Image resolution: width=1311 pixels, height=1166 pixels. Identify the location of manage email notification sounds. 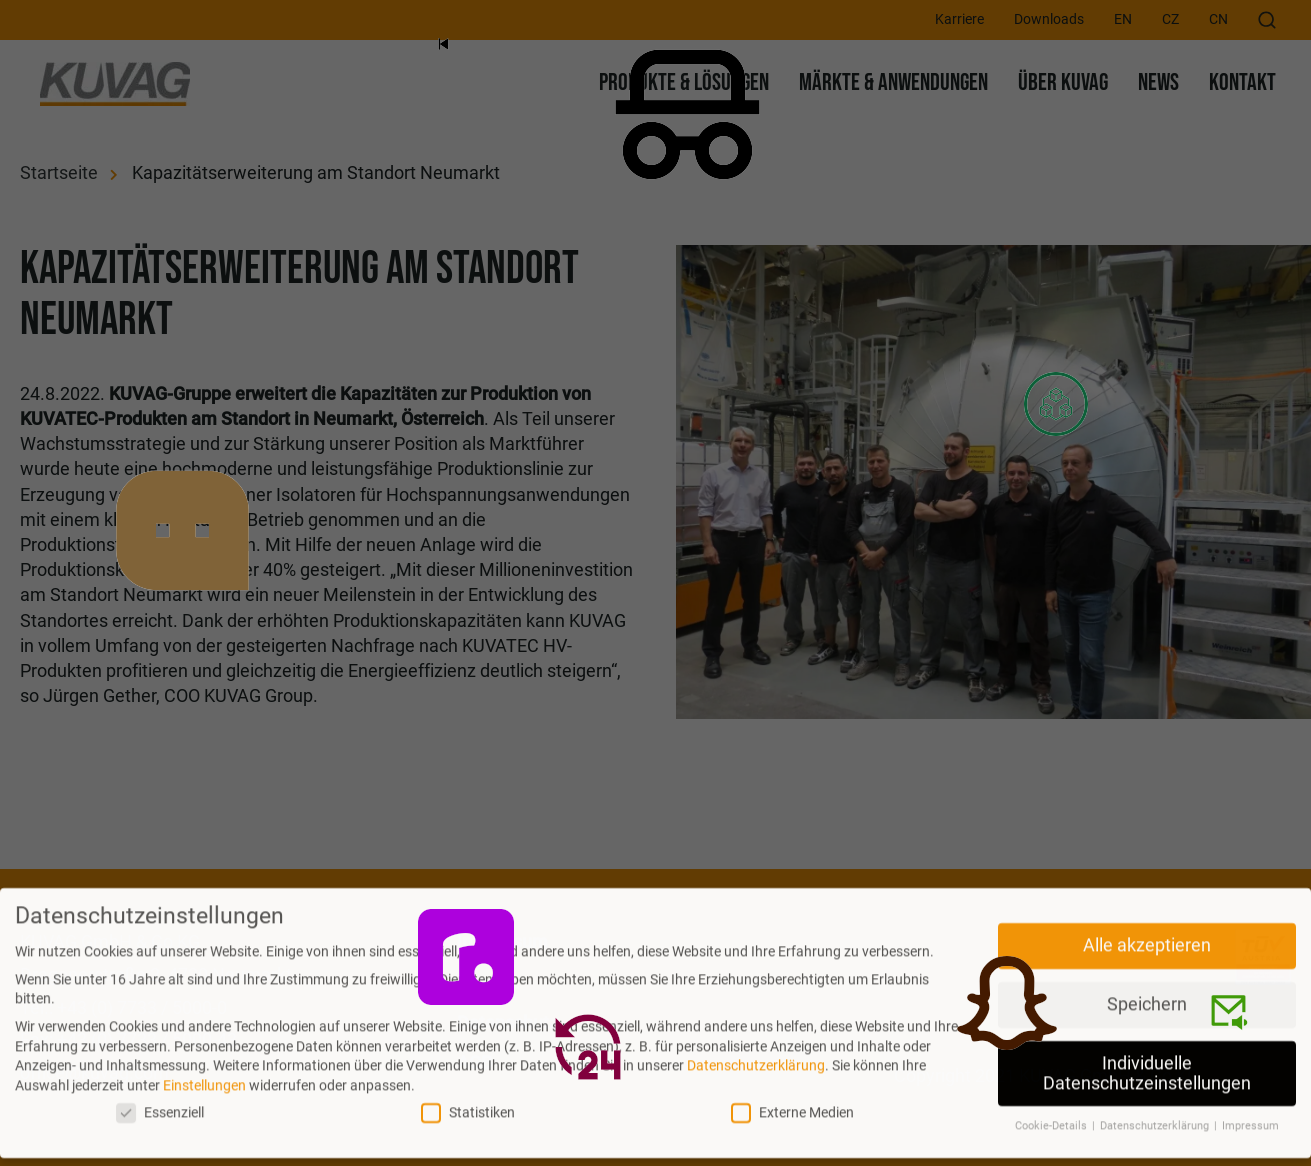
(1228, 1010).